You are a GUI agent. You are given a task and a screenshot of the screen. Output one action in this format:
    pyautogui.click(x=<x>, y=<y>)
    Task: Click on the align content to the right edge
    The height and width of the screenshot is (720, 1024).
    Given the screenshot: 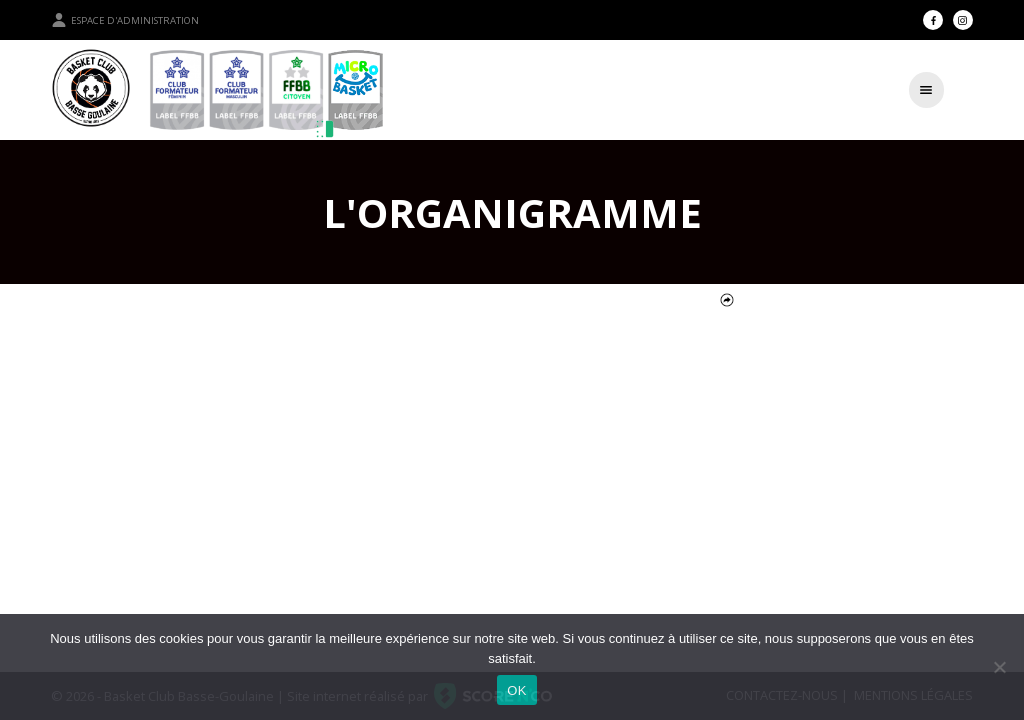 What is the action you would take?
    pyautogui.click(x=325, y=129)
    